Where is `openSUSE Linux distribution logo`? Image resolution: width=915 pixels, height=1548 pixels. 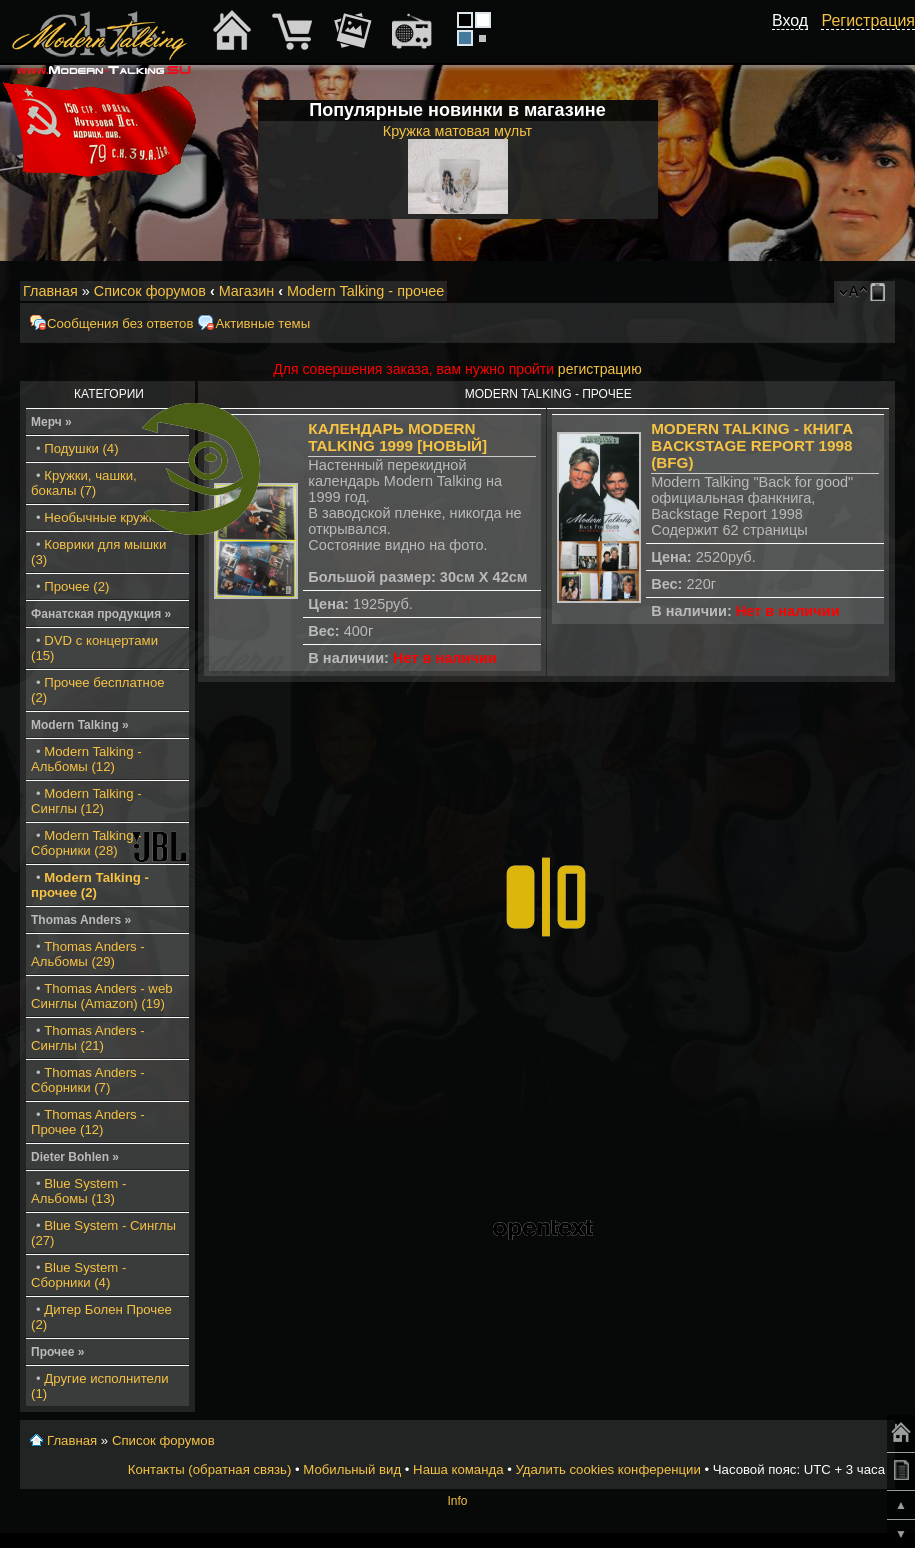 openSUSE Linux distribution logo is located at coordinates (201, 469).